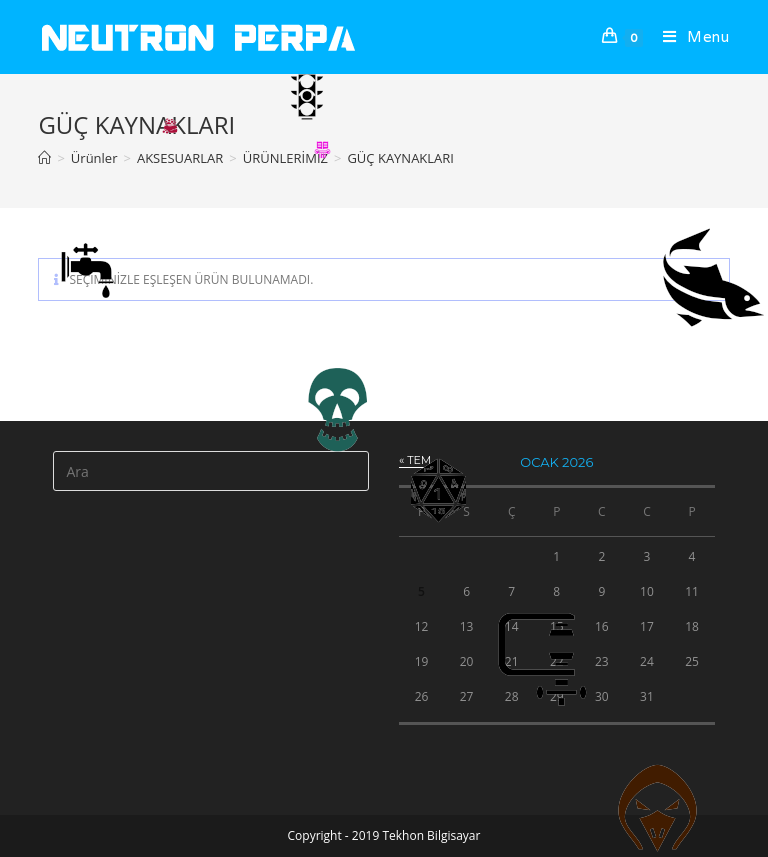 Image resolution: width=768 pixels, height=857 pixels. I want to click on view your coin pouch or in-game currency, so click(170, 126).